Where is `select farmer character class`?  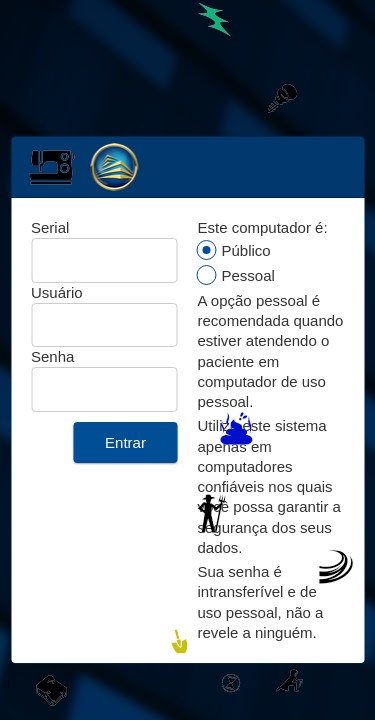 select farmer character class is located at coordinates (210, 513).